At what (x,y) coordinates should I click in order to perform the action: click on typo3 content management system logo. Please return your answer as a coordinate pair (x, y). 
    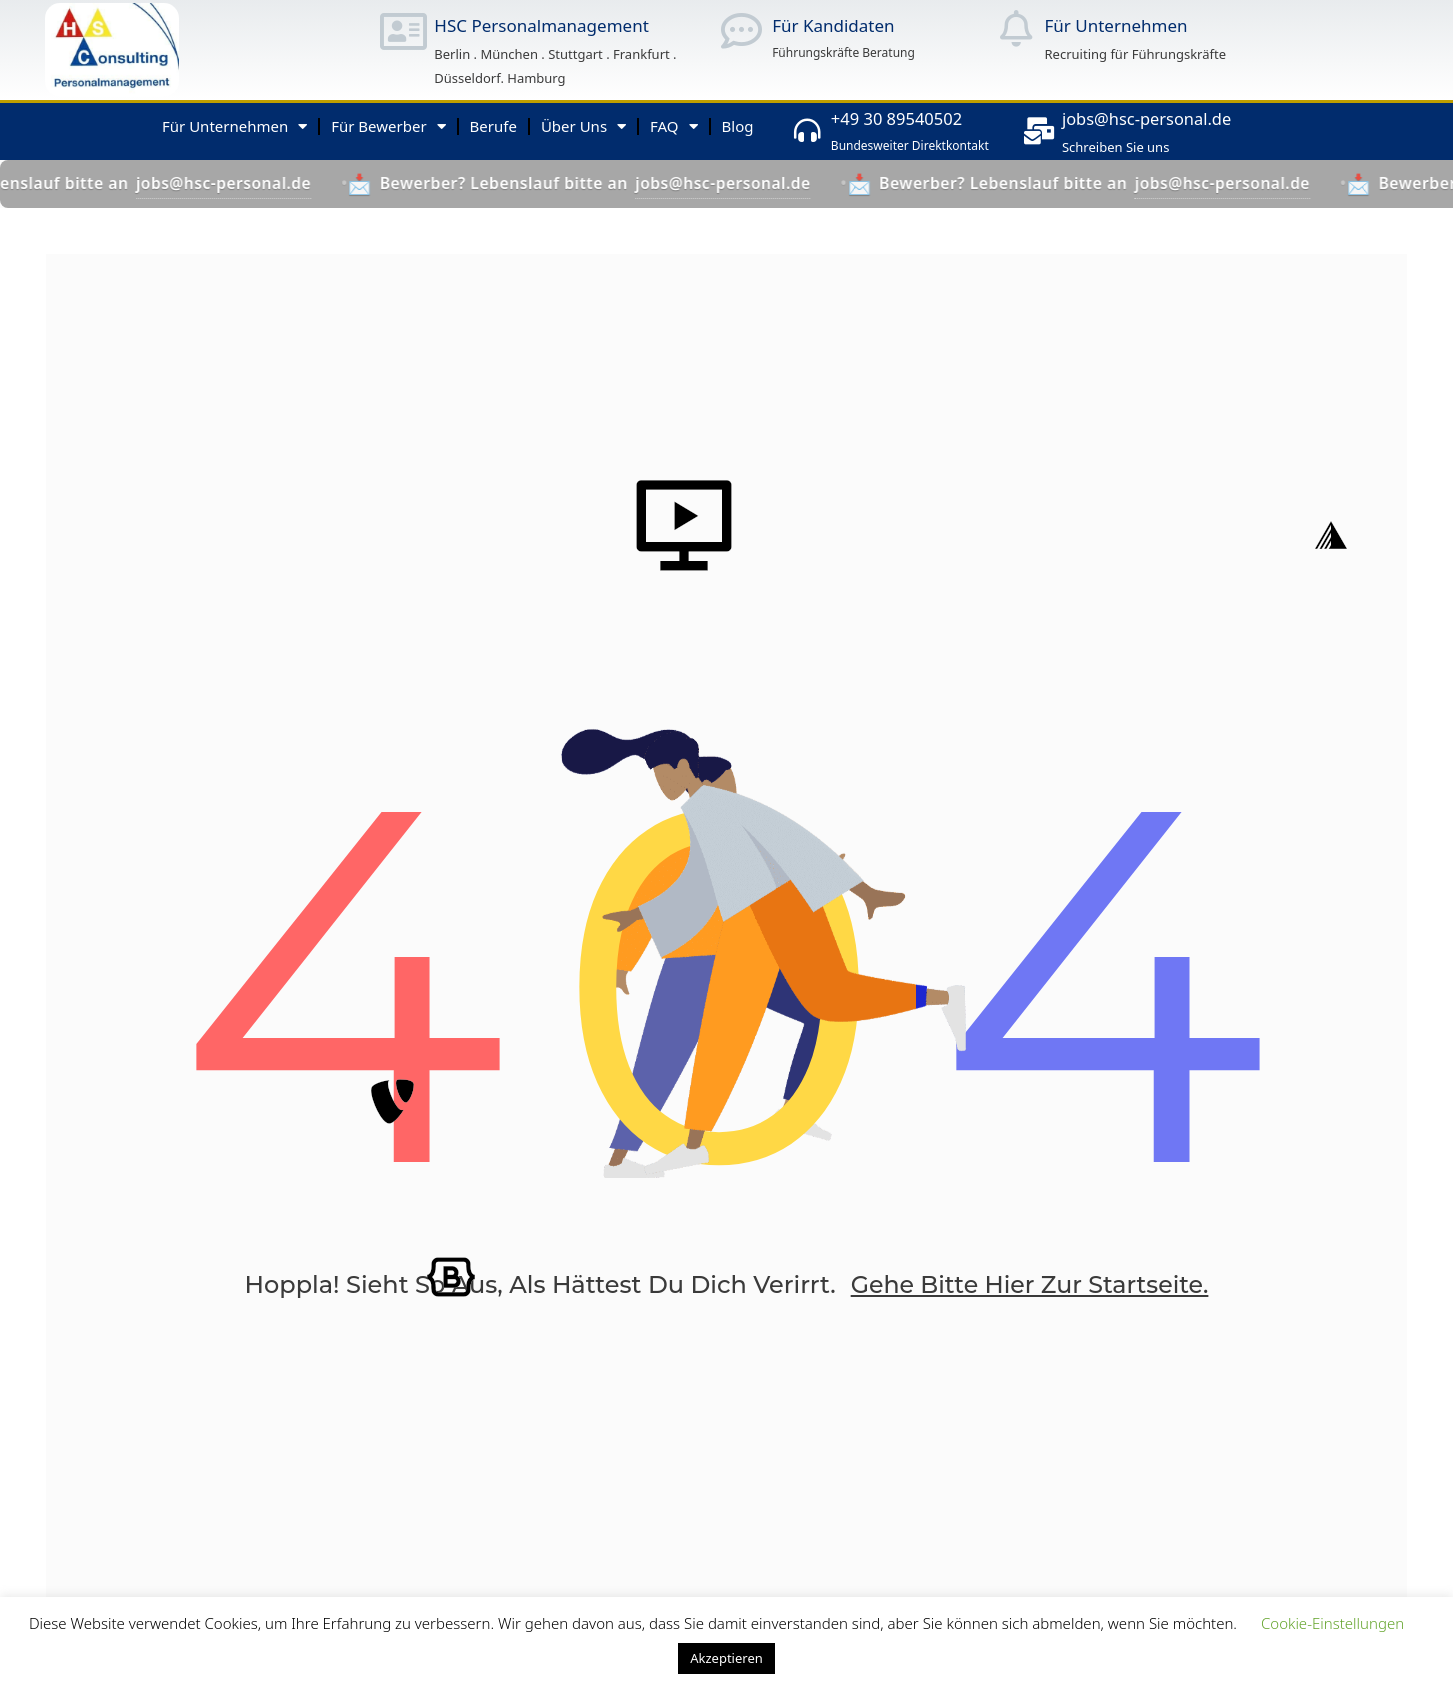
    Looking at the image, I should click on (392, 1101).